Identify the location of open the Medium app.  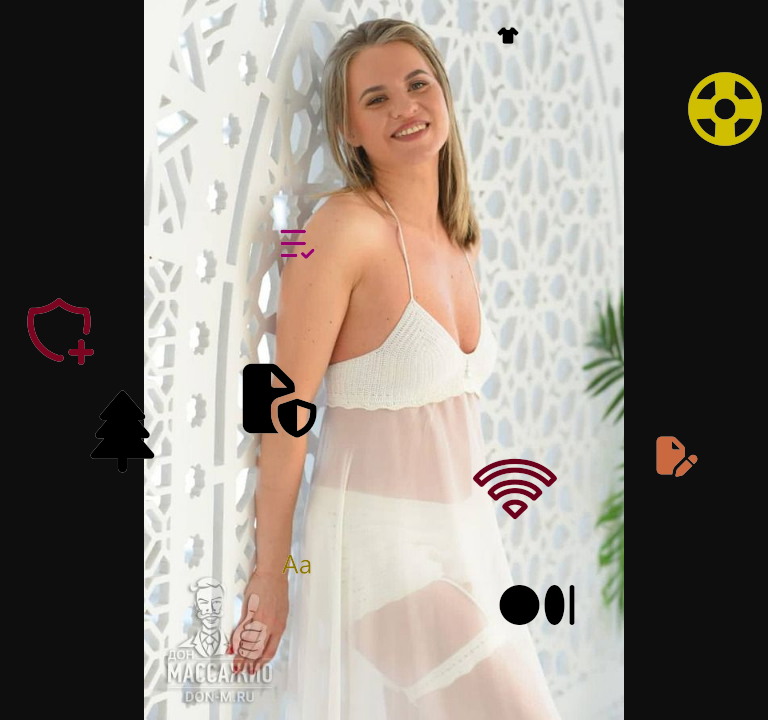
(537, 605).